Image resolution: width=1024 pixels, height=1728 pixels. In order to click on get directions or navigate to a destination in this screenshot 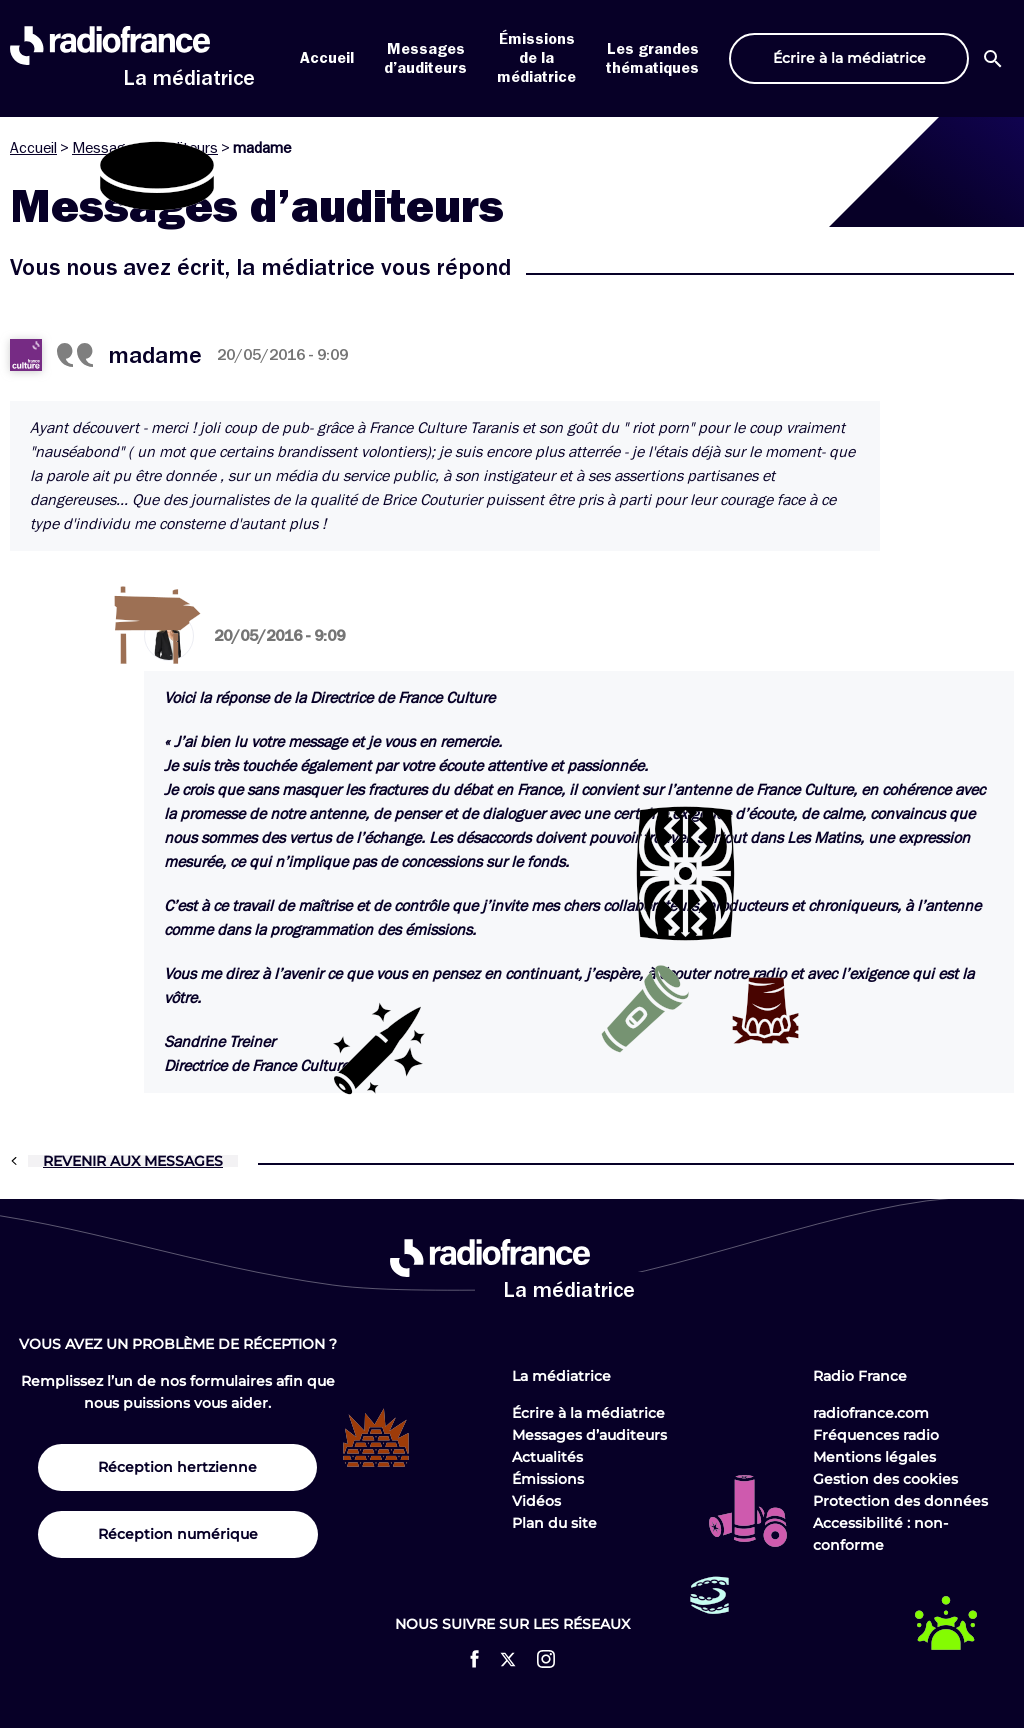, I will do `click(157, 621)`.